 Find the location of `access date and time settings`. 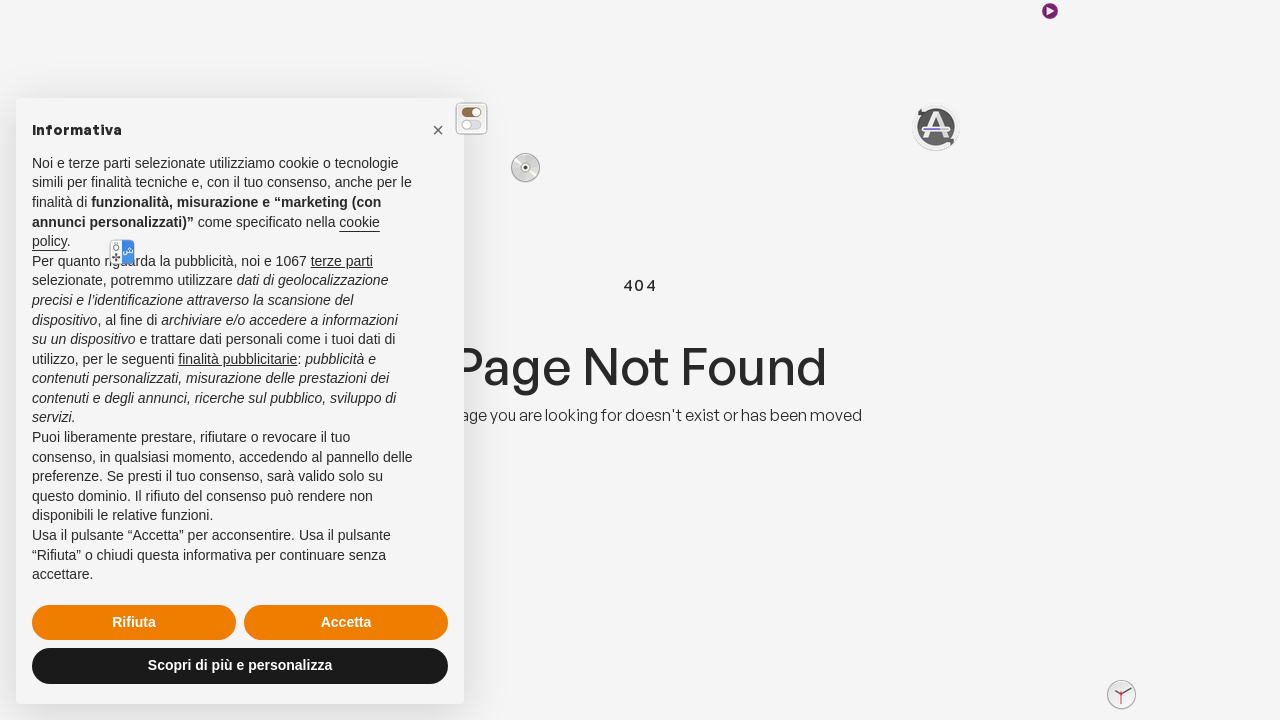

access date and time settings is located at coordinates (1121, 694).